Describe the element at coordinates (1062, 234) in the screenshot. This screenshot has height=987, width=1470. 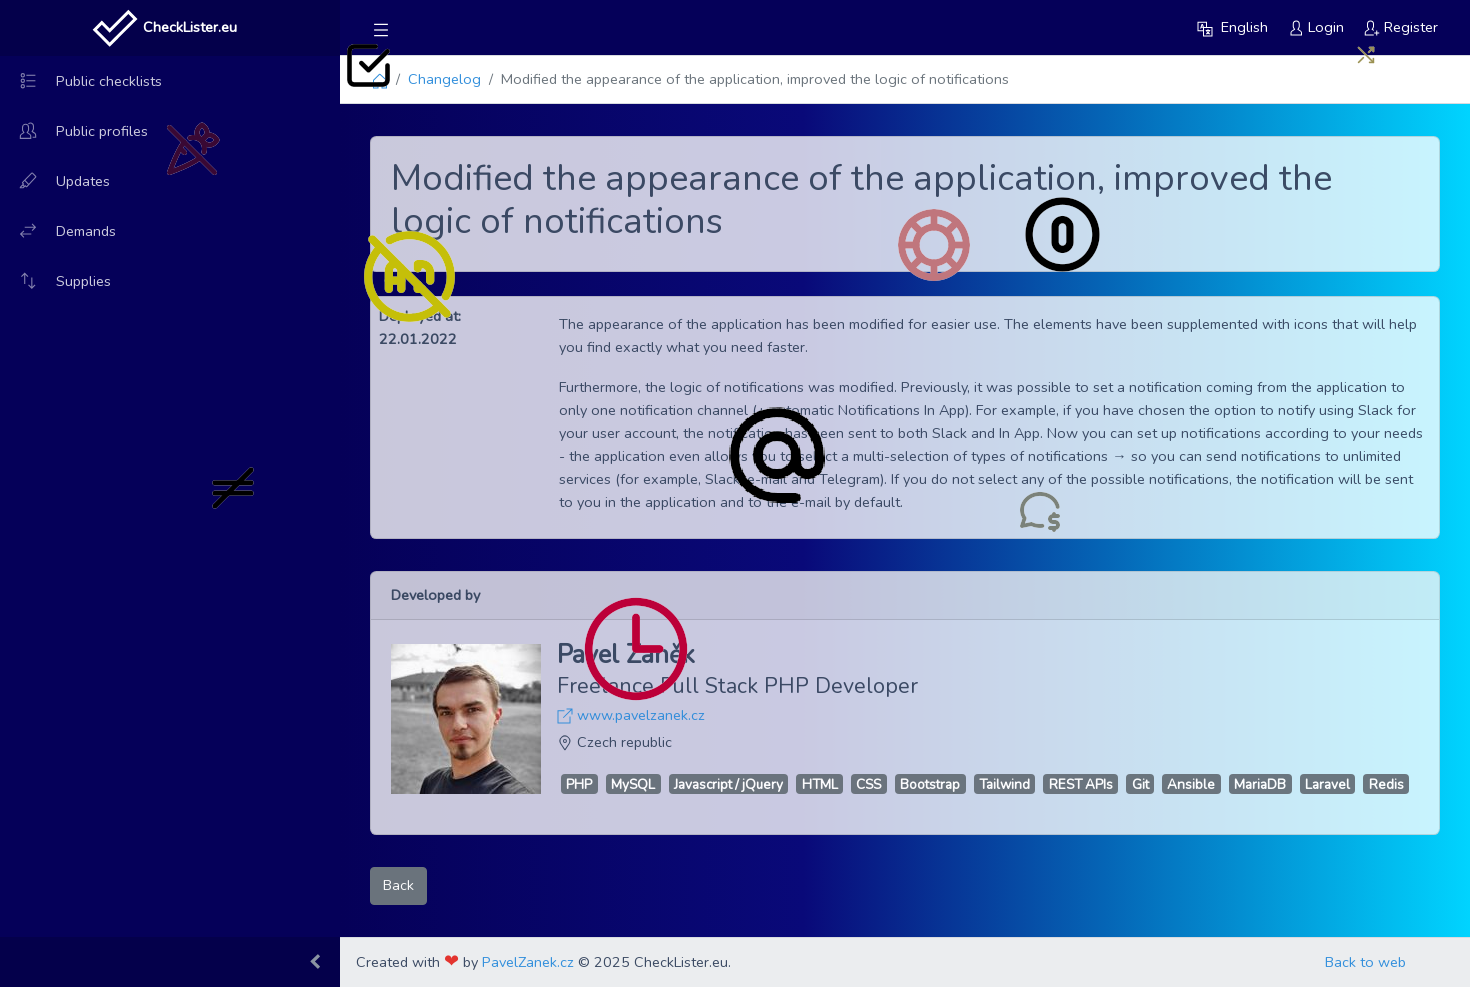
I see `indicates an "O" option or selection in a multiple choice interface` at that location.